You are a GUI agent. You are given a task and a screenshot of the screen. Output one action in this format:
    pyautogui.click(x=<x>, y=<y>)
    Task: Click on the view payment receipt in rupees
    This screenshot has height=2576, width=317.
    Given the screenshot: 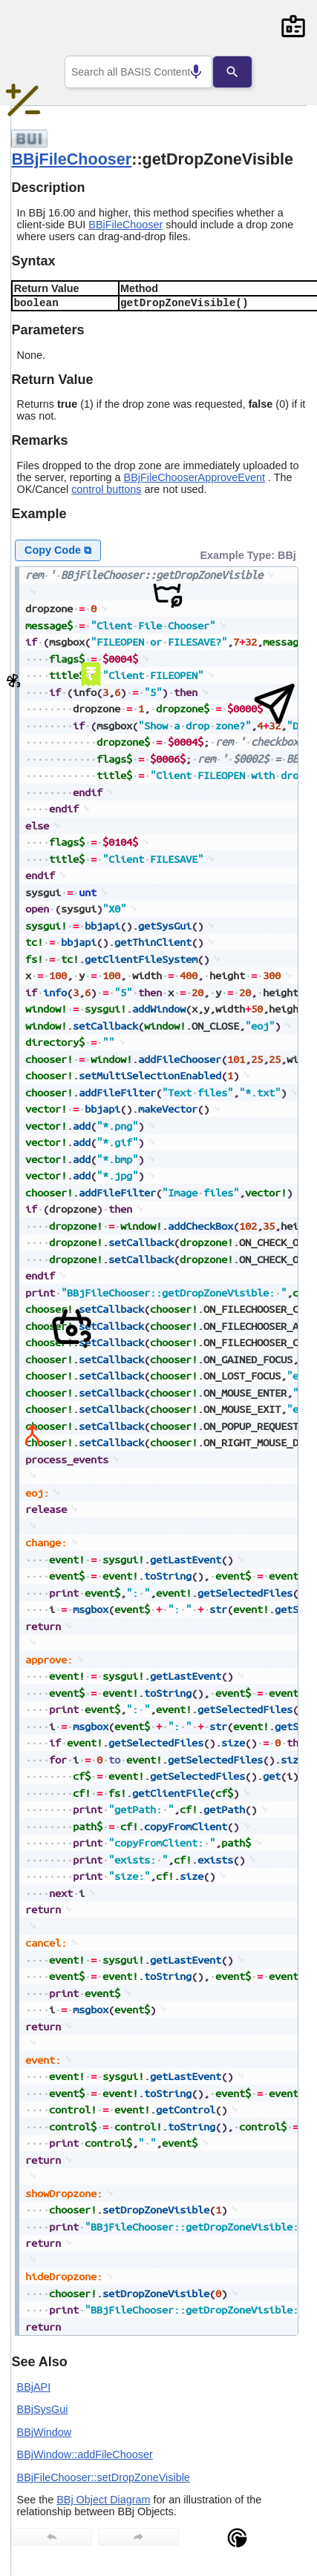 What is the action you would take?
    pyautogui.click(x=91, y=674)
    